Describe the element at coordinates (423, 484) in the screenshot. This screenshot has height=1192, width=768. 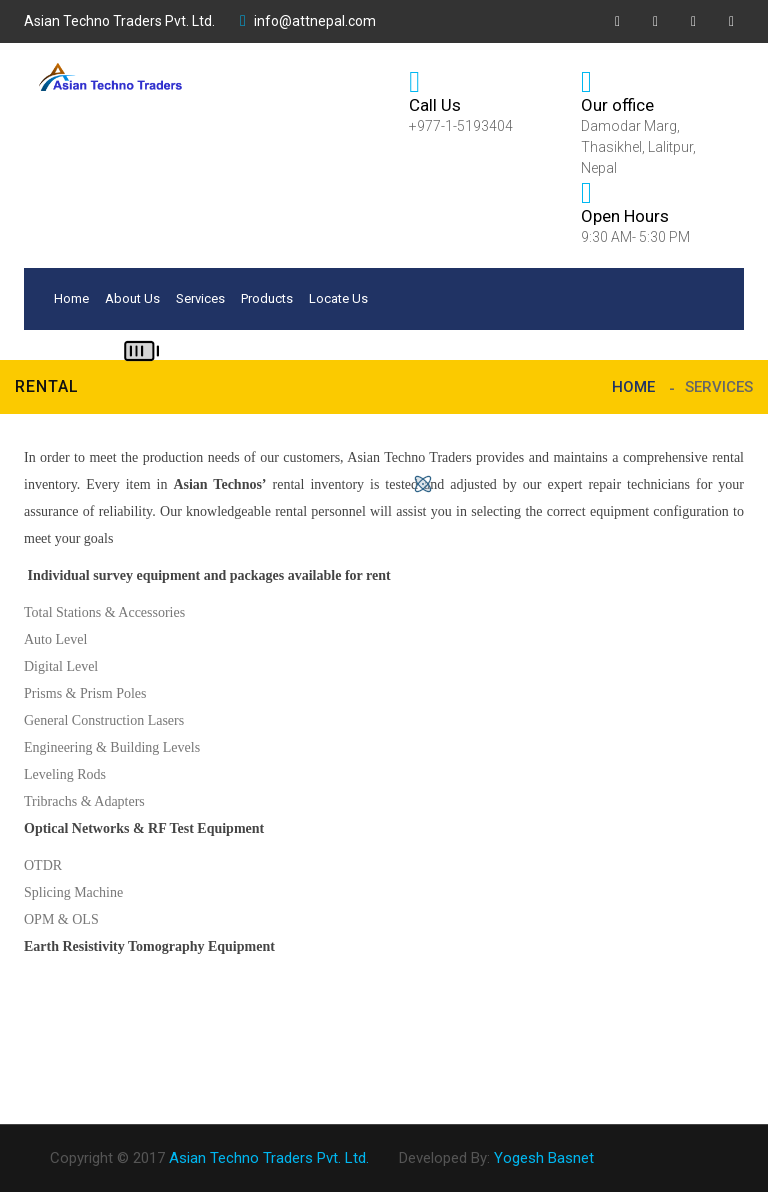
I see `access science or chemistry features` at that location.